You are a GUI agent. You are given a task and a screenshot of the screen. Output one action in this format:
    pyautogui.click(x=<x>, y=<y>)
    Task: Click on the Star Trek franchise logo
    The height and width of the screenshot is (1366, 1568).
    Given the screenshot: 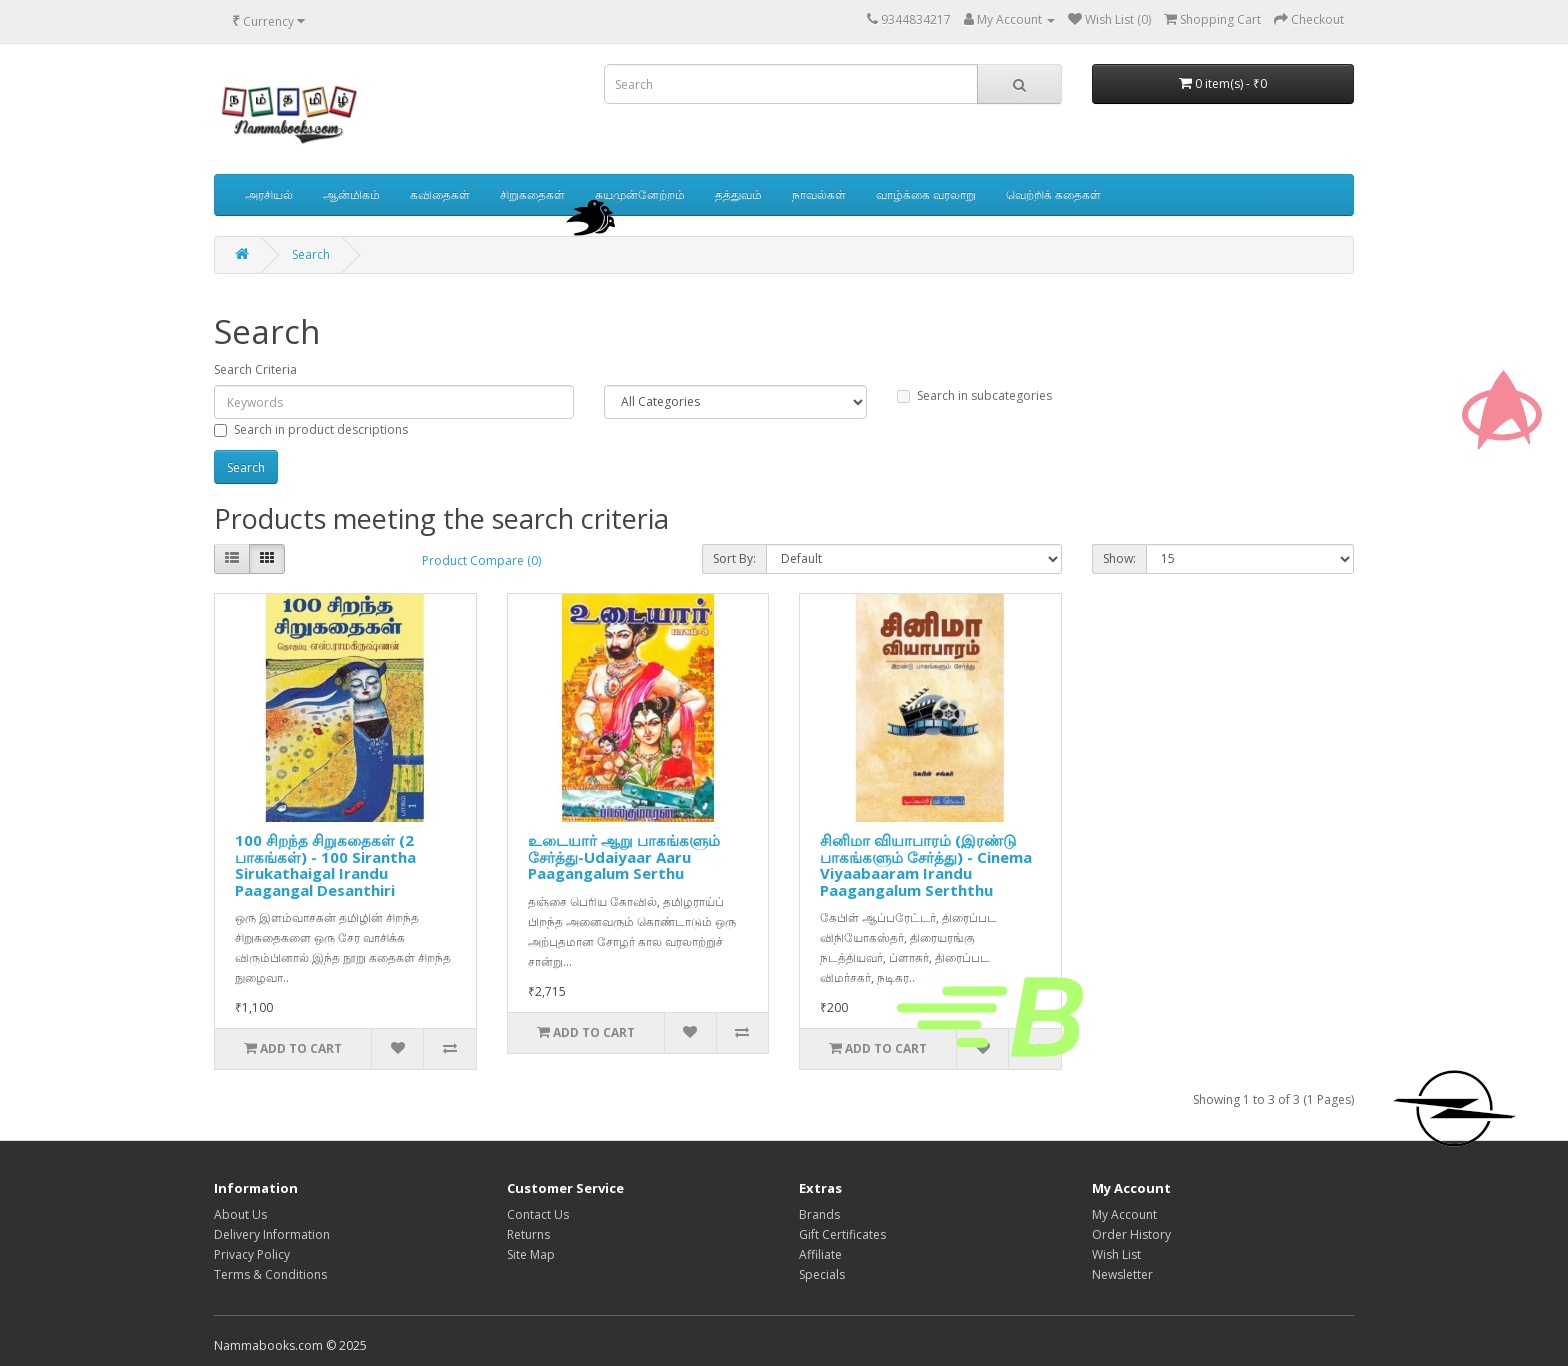 What is the action you would take?
    pyautogui.click(x=1502, y=410)
    